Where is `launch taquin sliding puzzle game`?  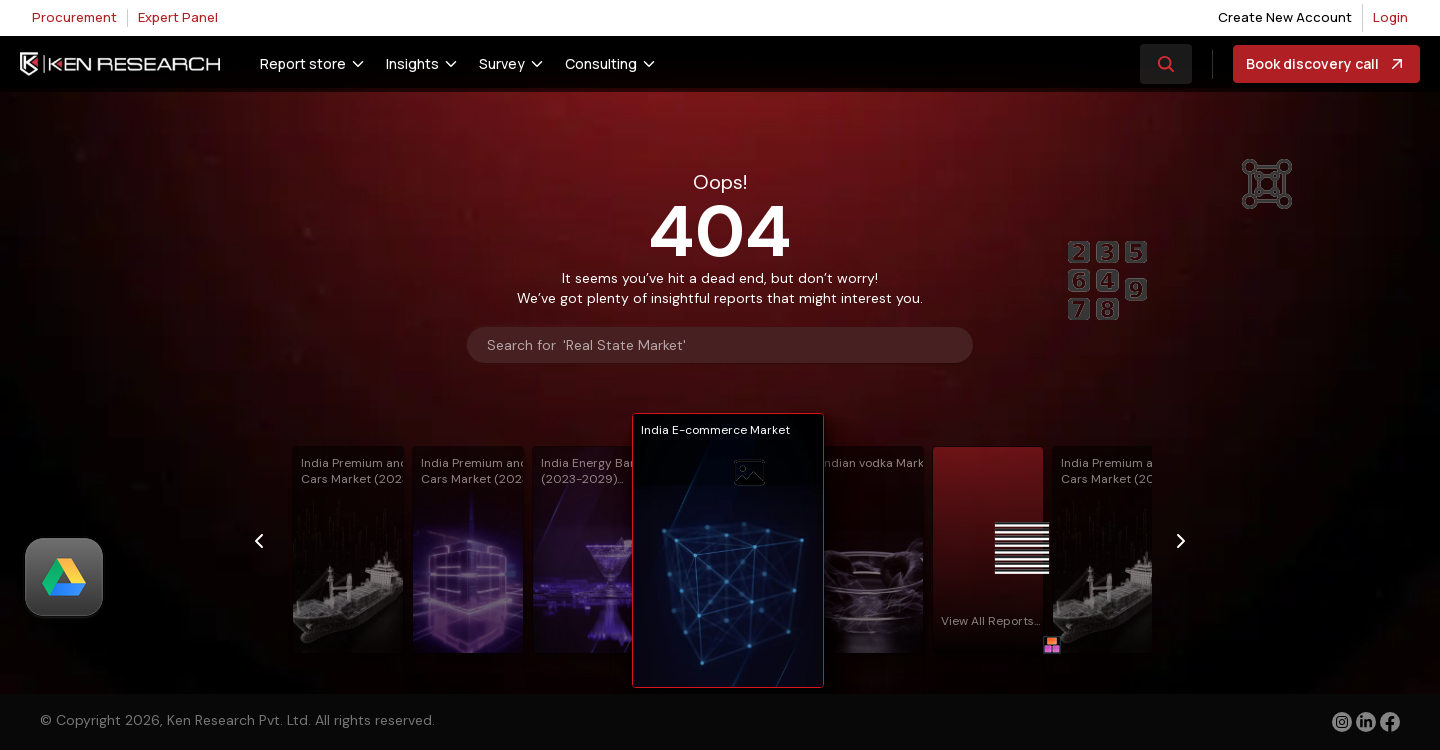
launch taquin sliding puzzle game is located at coordinates (1107, 280).